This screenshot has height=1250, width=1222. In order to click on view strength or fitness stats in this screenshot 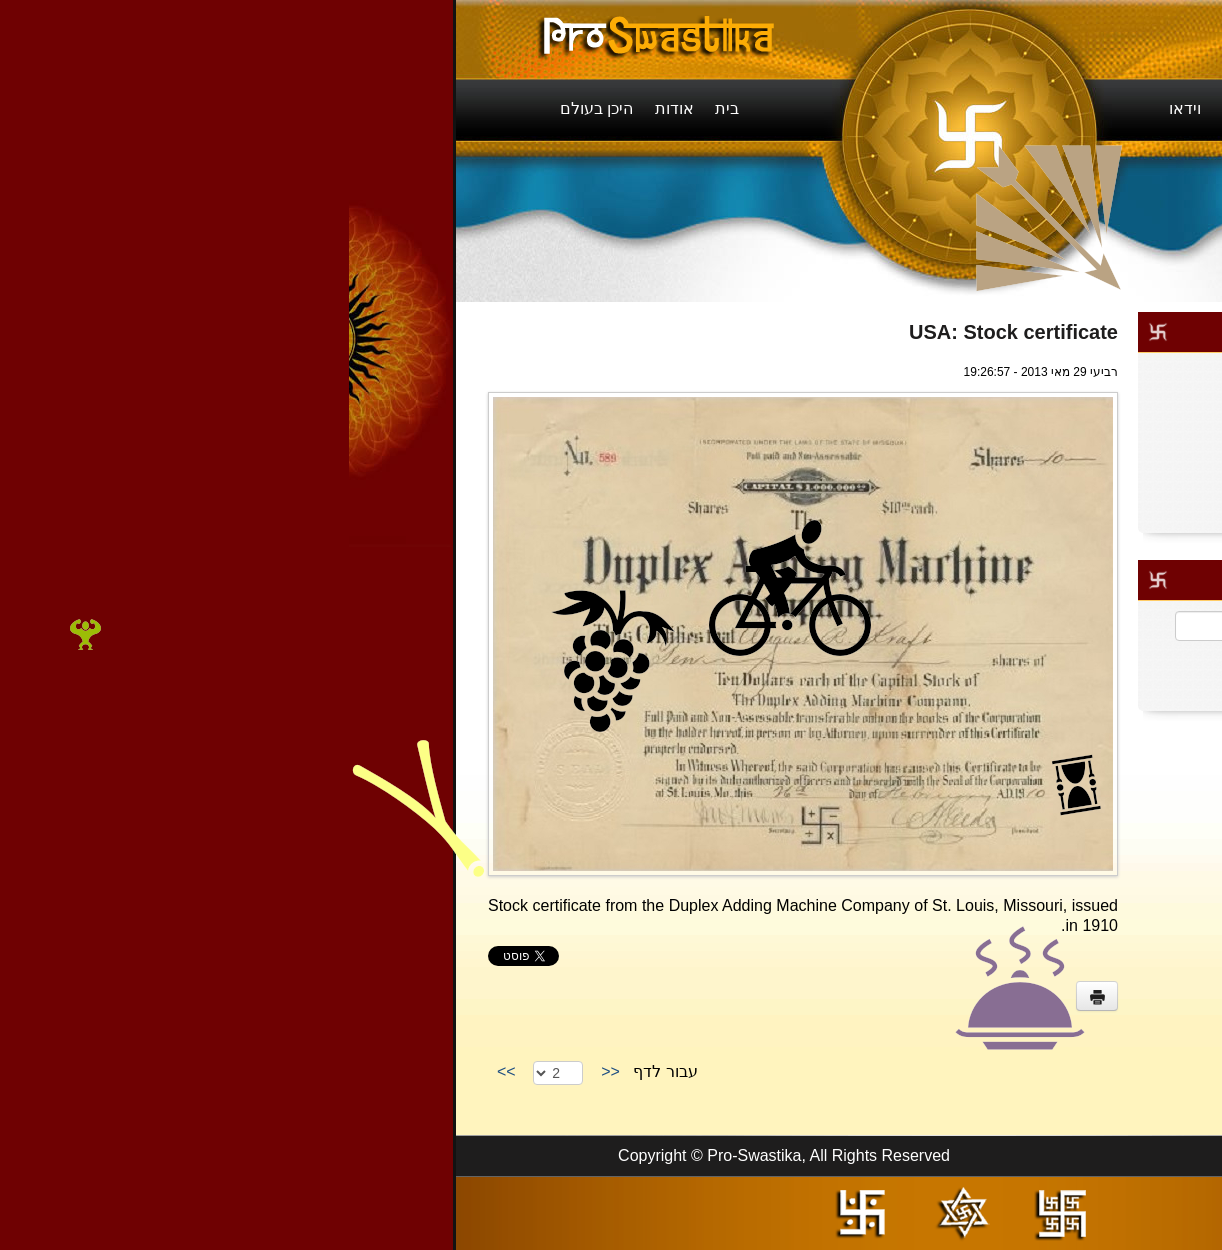, I will do `click(85, 634)`.